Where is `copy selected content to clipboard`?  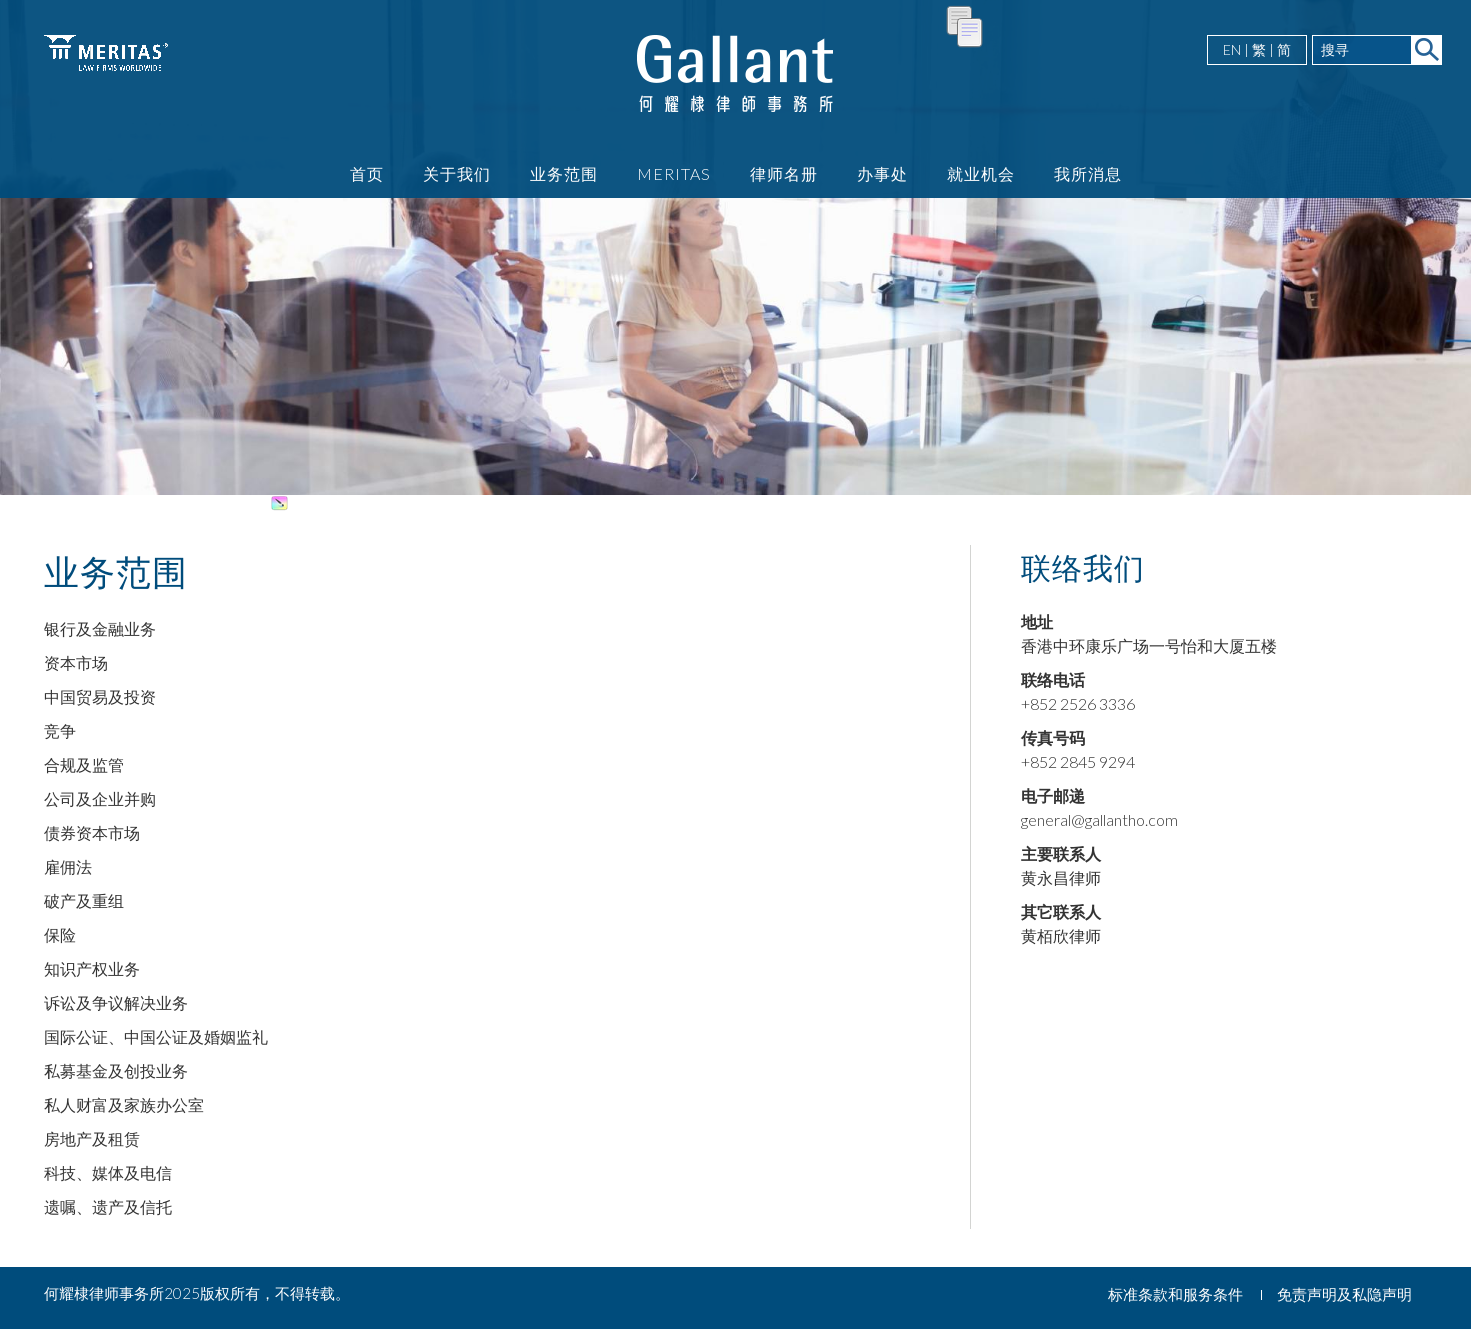
copy selected content to clipboard is located at coordinates (964, 26).